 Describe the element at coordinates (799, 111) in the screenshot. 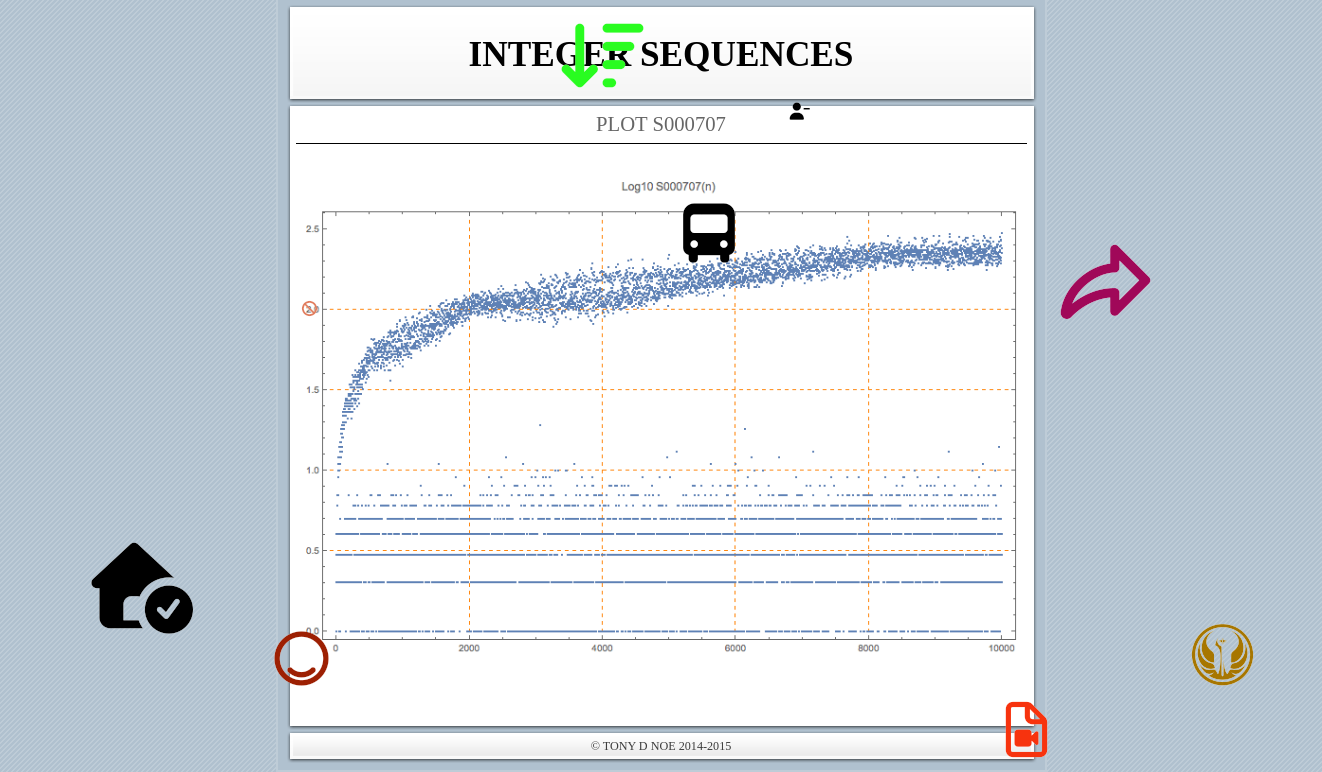

I see `remove a user or contact` at that location.